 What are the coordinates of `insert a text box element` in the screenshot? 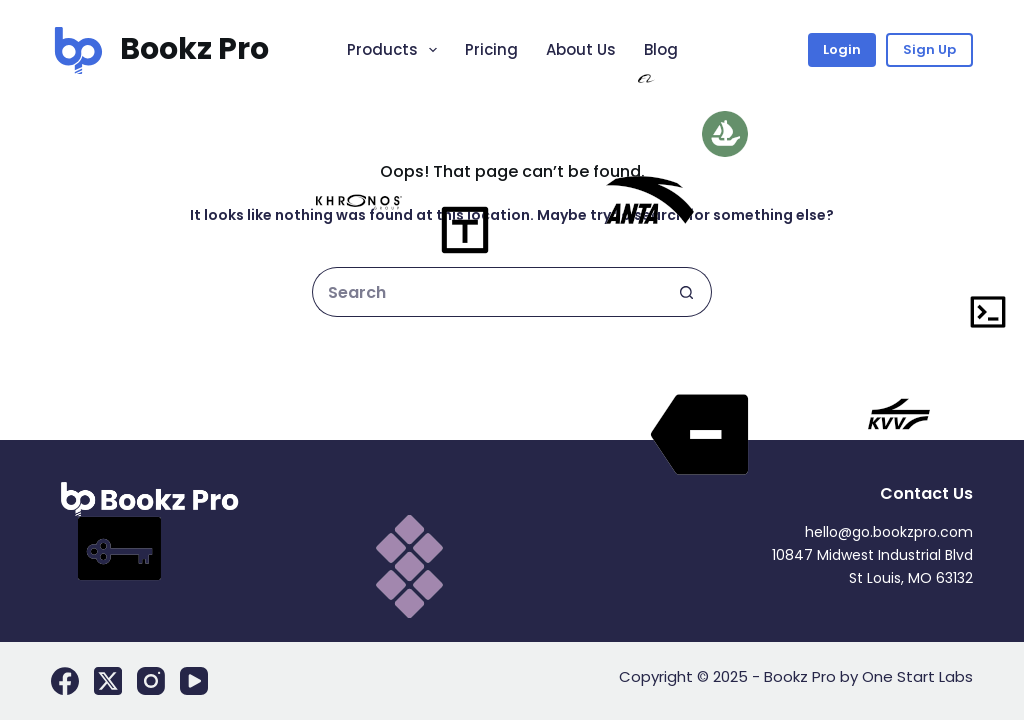 It's located at (465, 230).